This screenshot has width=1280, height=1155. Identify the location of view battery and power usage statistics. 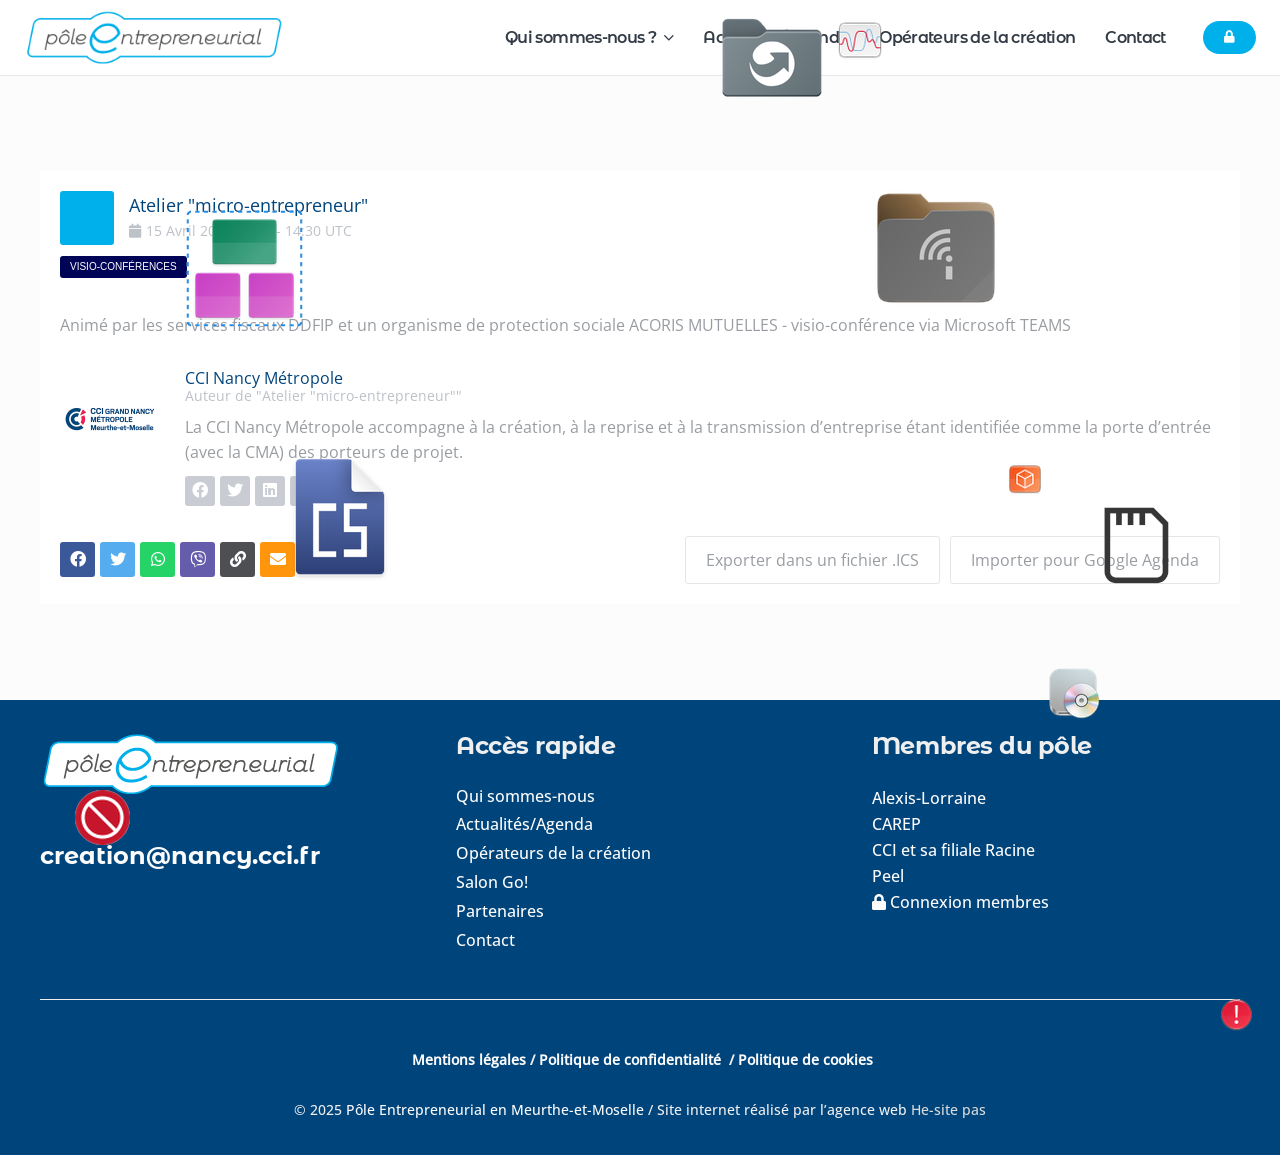
(860, 40).